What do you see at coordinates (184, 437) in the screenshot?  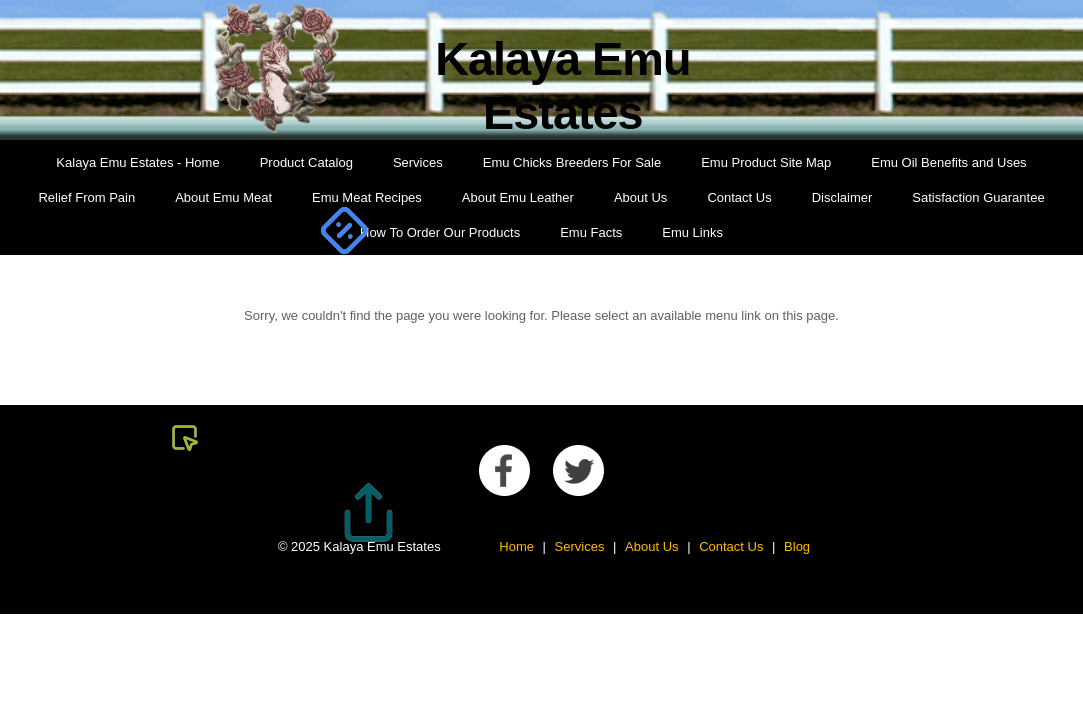 I see `select or interact with an element` at bounding box center [184, 437].